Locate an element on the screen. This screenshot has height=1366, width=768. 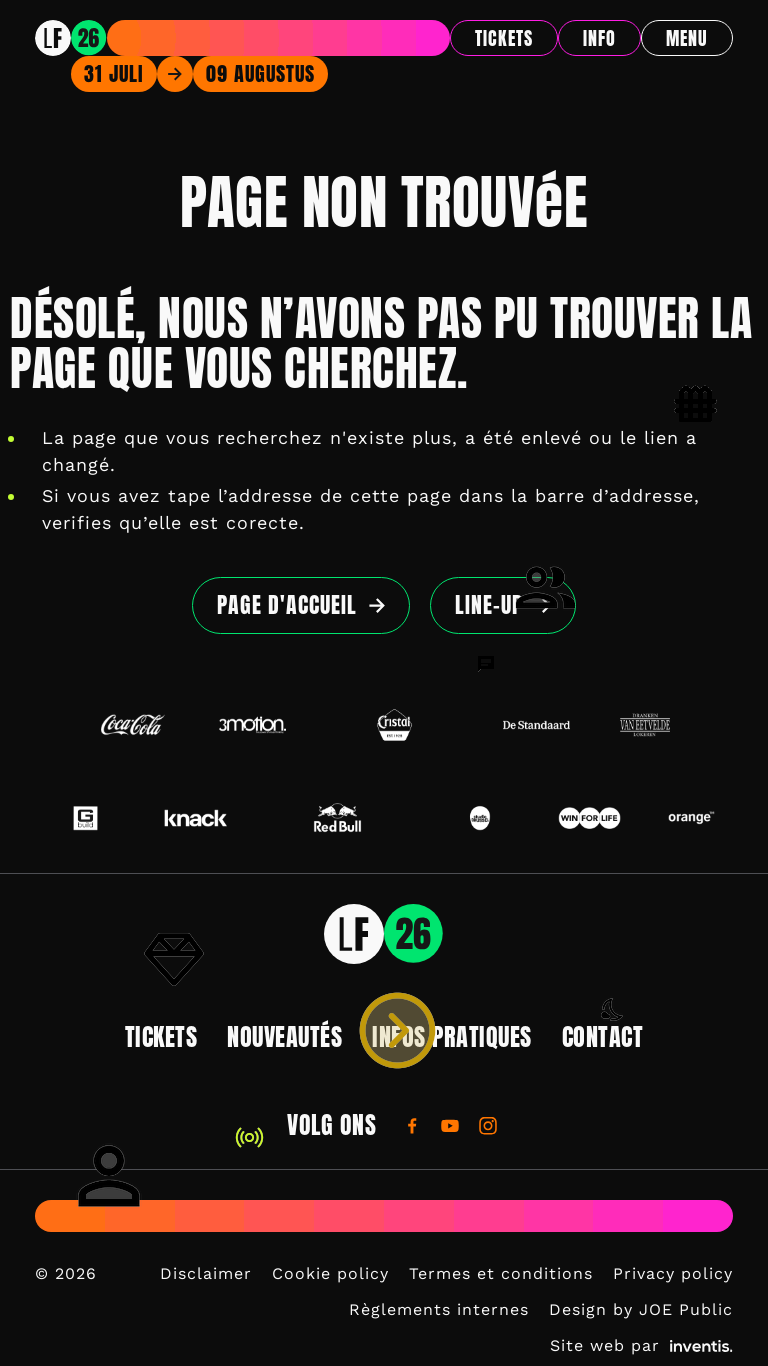
go to next item or screen is located at coordinates (397, 1030).